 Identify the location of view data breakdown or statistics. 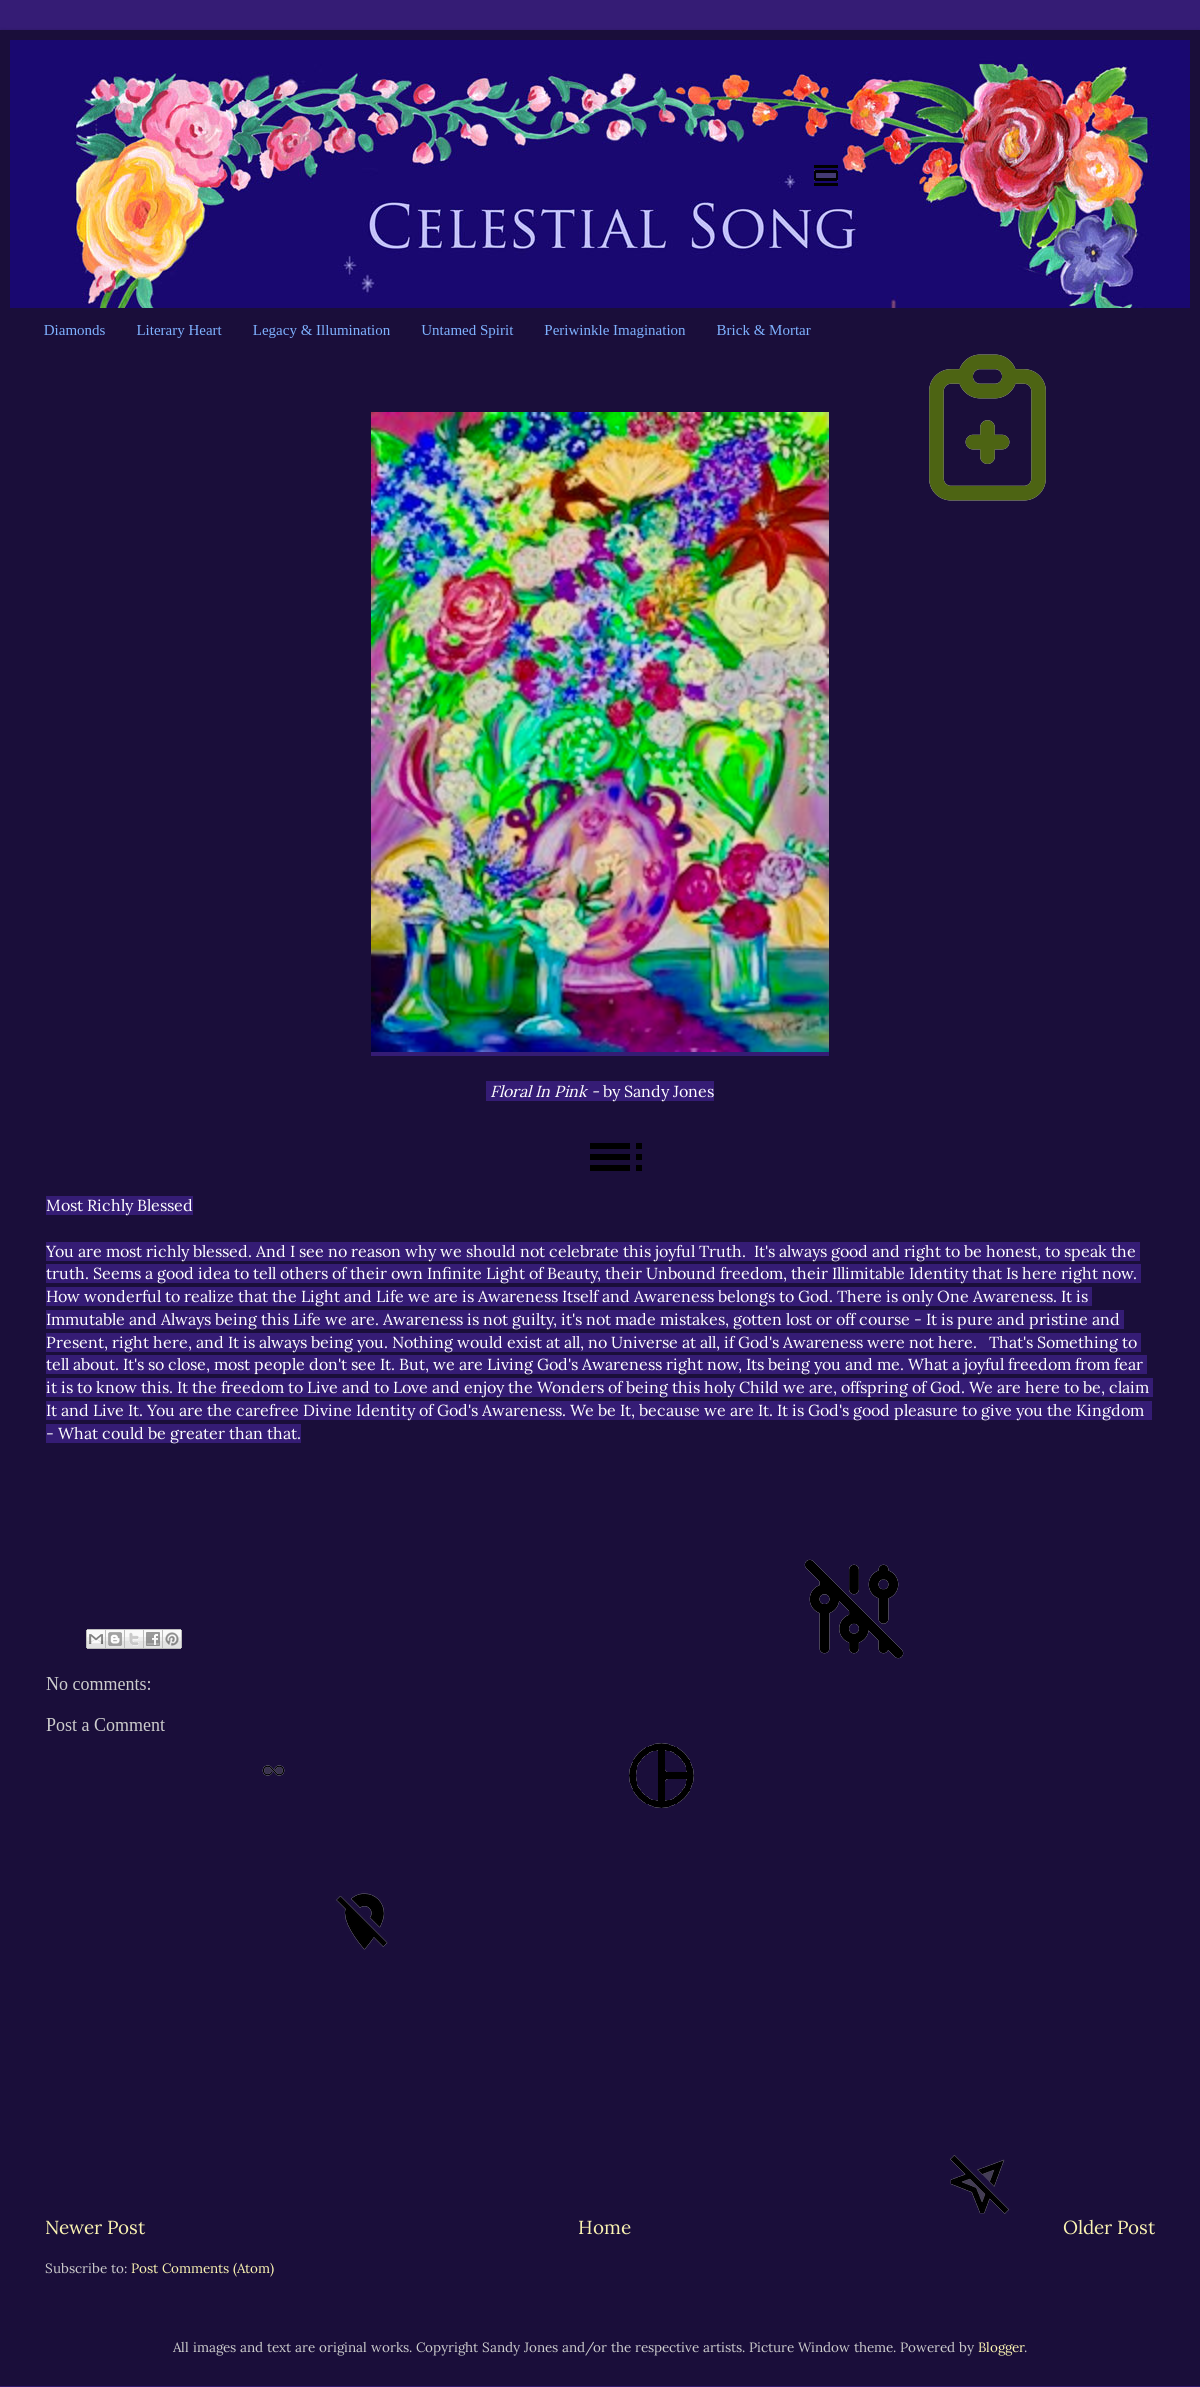
(661, 1775).